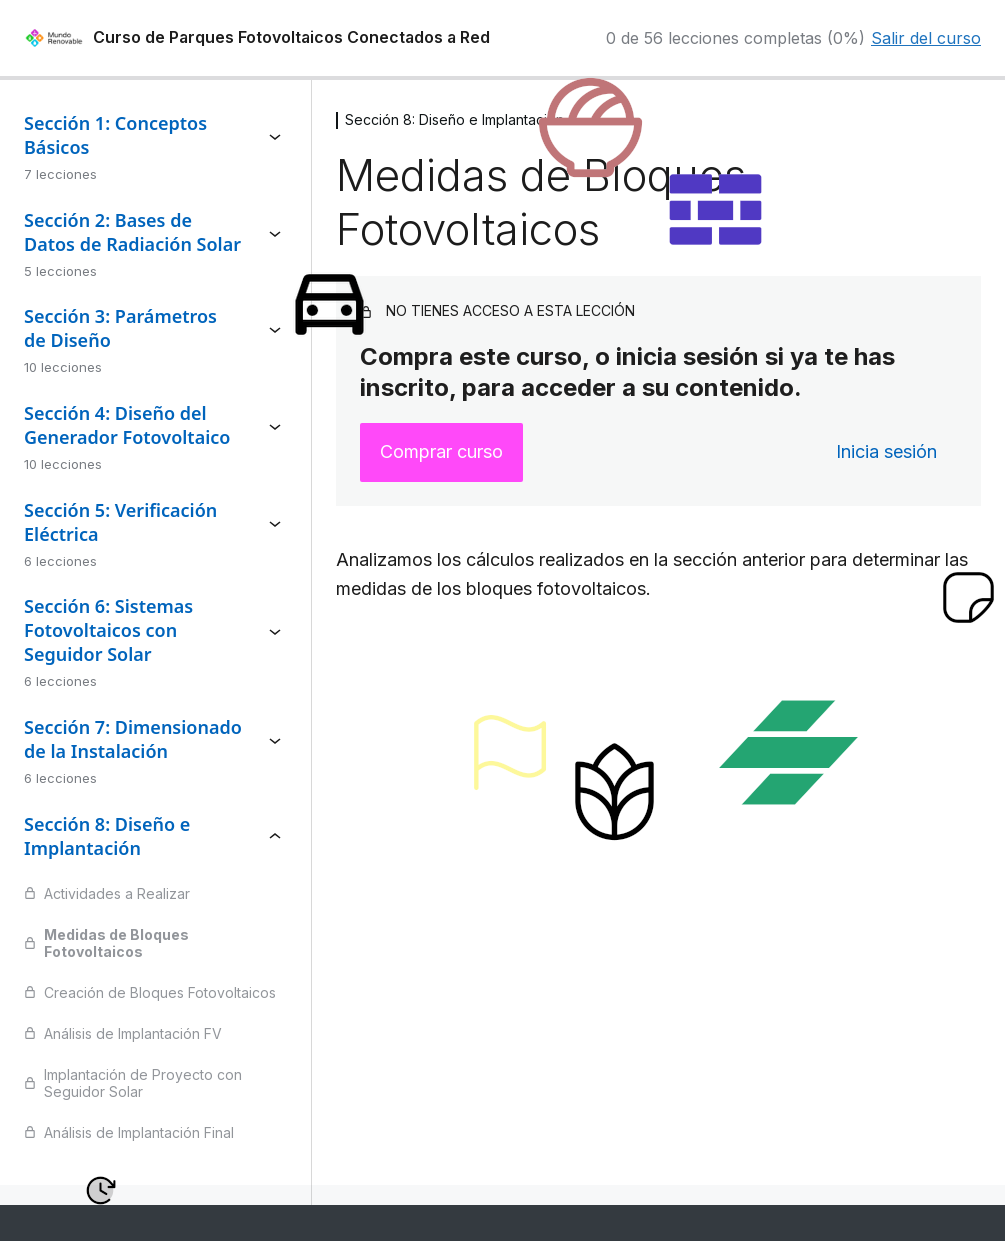 The image size is (1005, 1241). Describe the element at coordinates (614, 793) in the screenshot. I see `filter by grain or wheat products` at that location.